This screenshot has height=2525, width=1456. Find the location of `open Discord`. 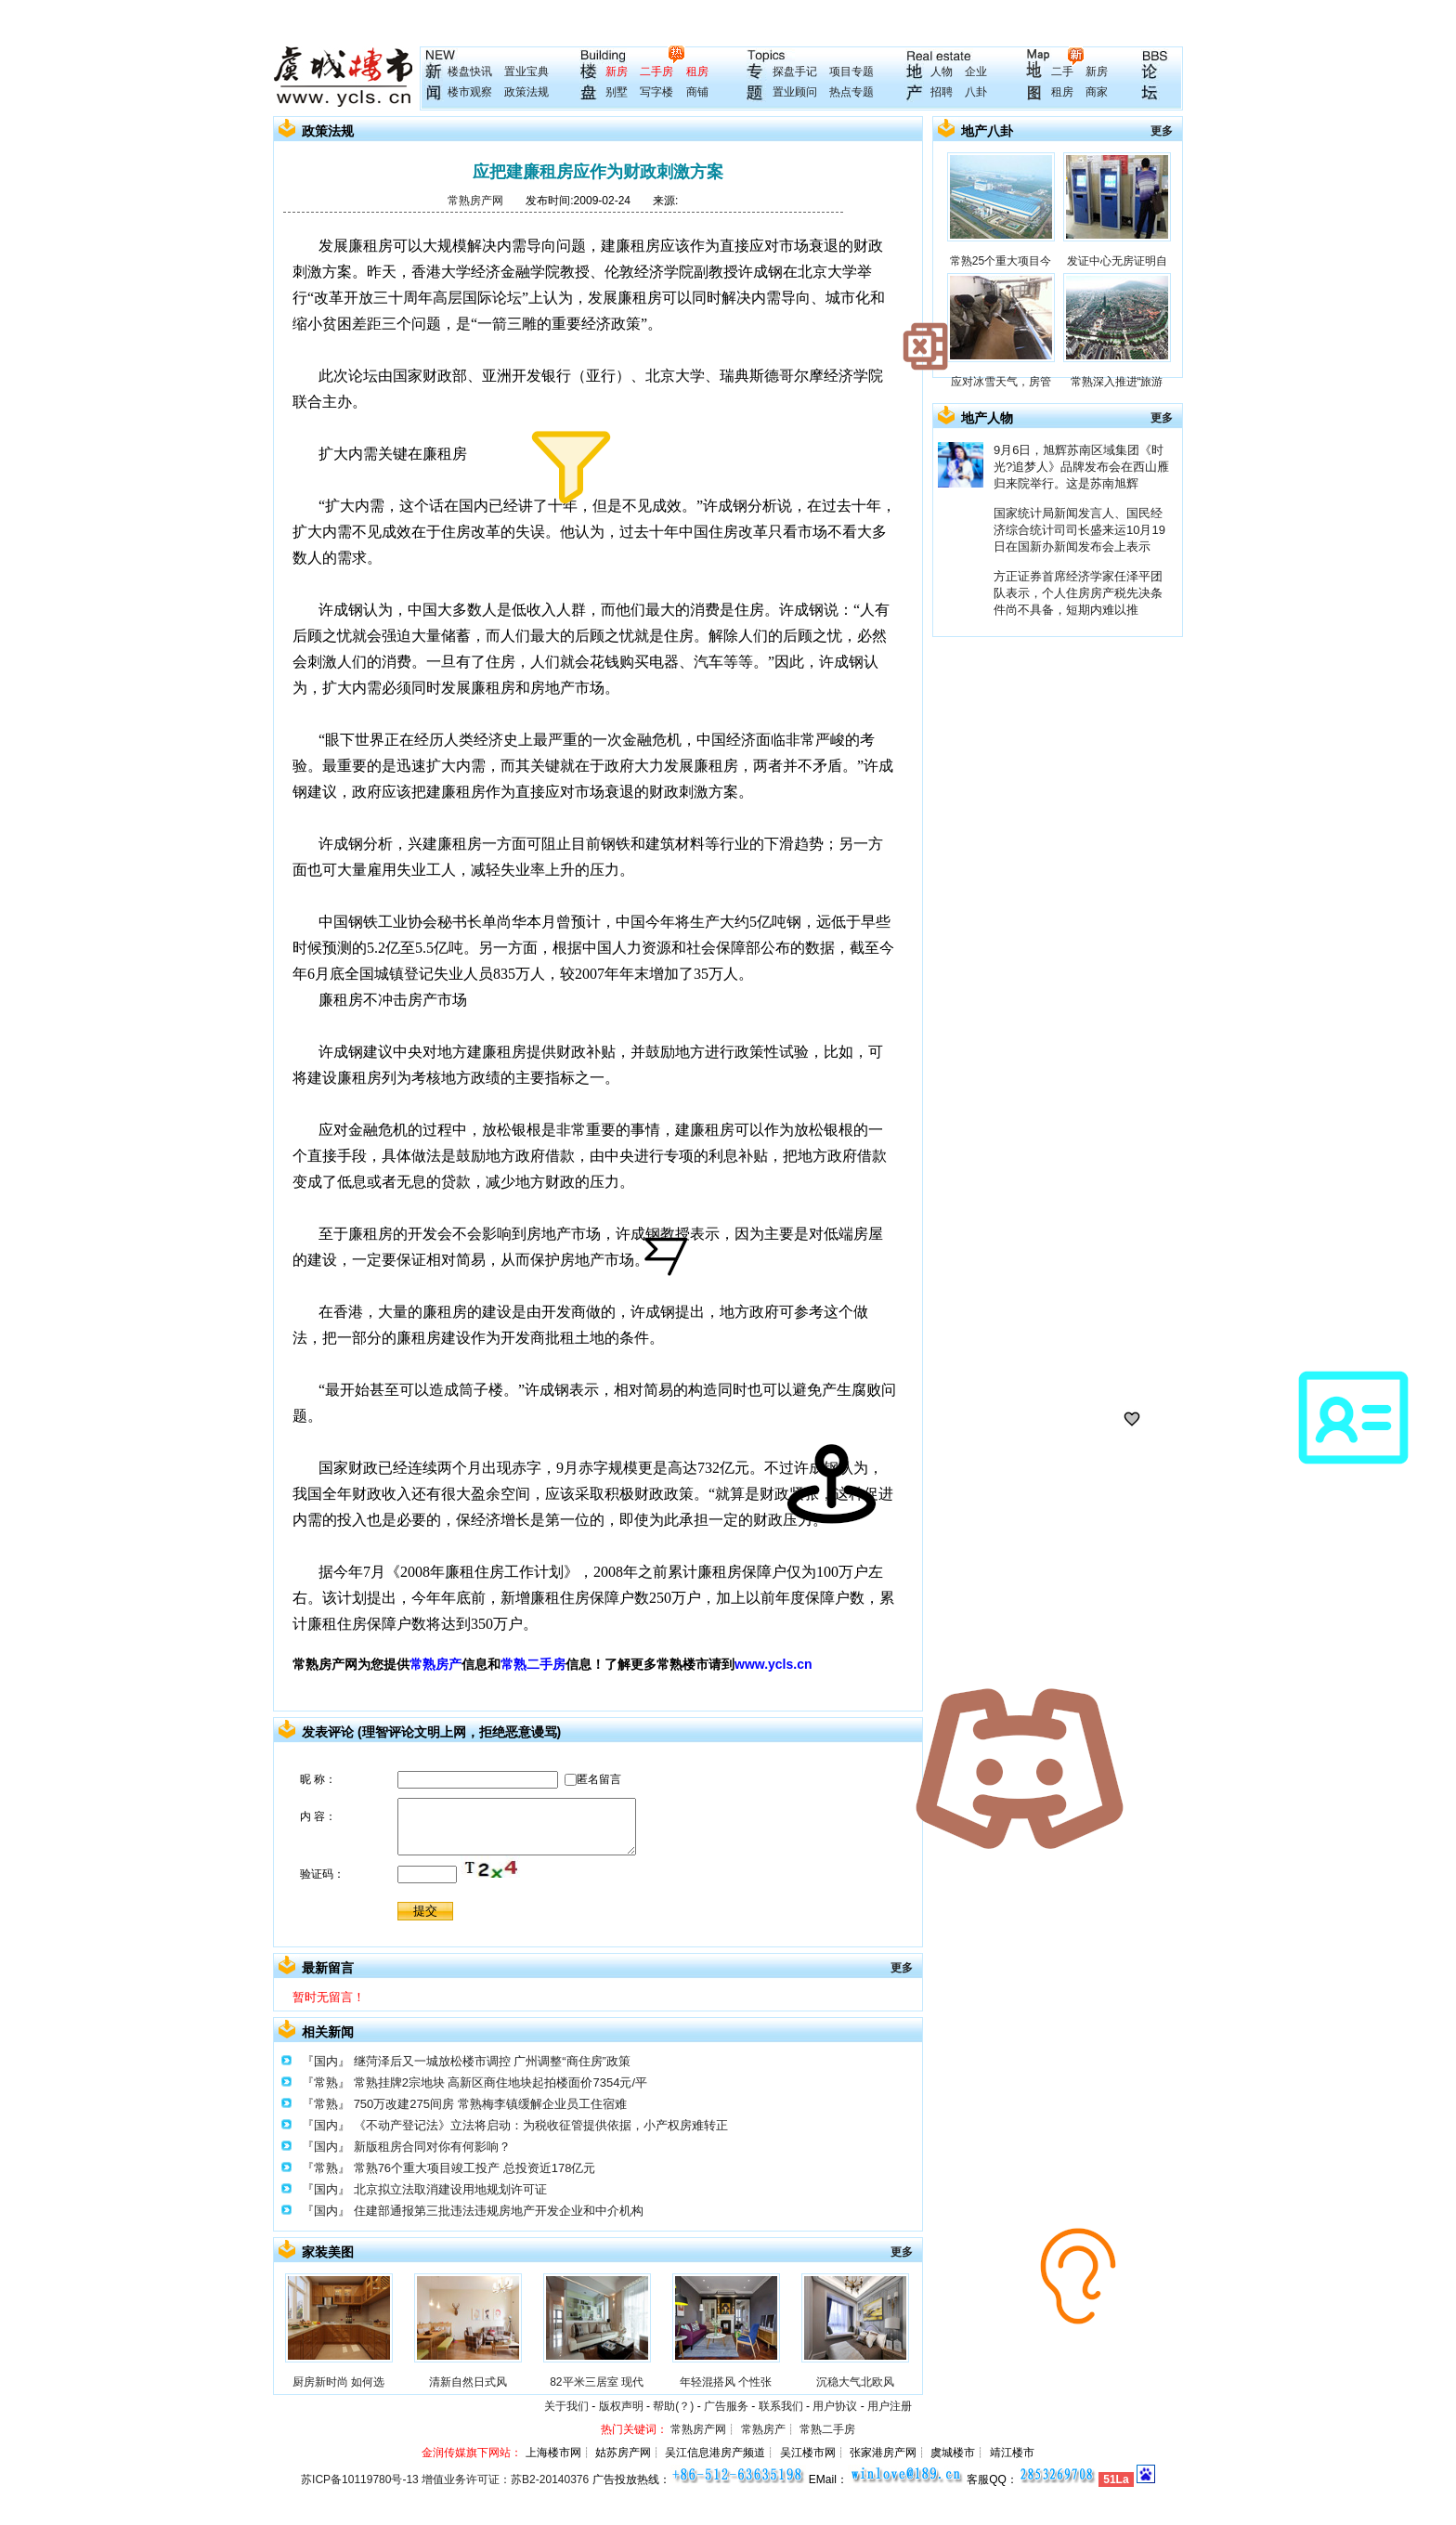

open Discord is located at coordinates (1020, 1765).